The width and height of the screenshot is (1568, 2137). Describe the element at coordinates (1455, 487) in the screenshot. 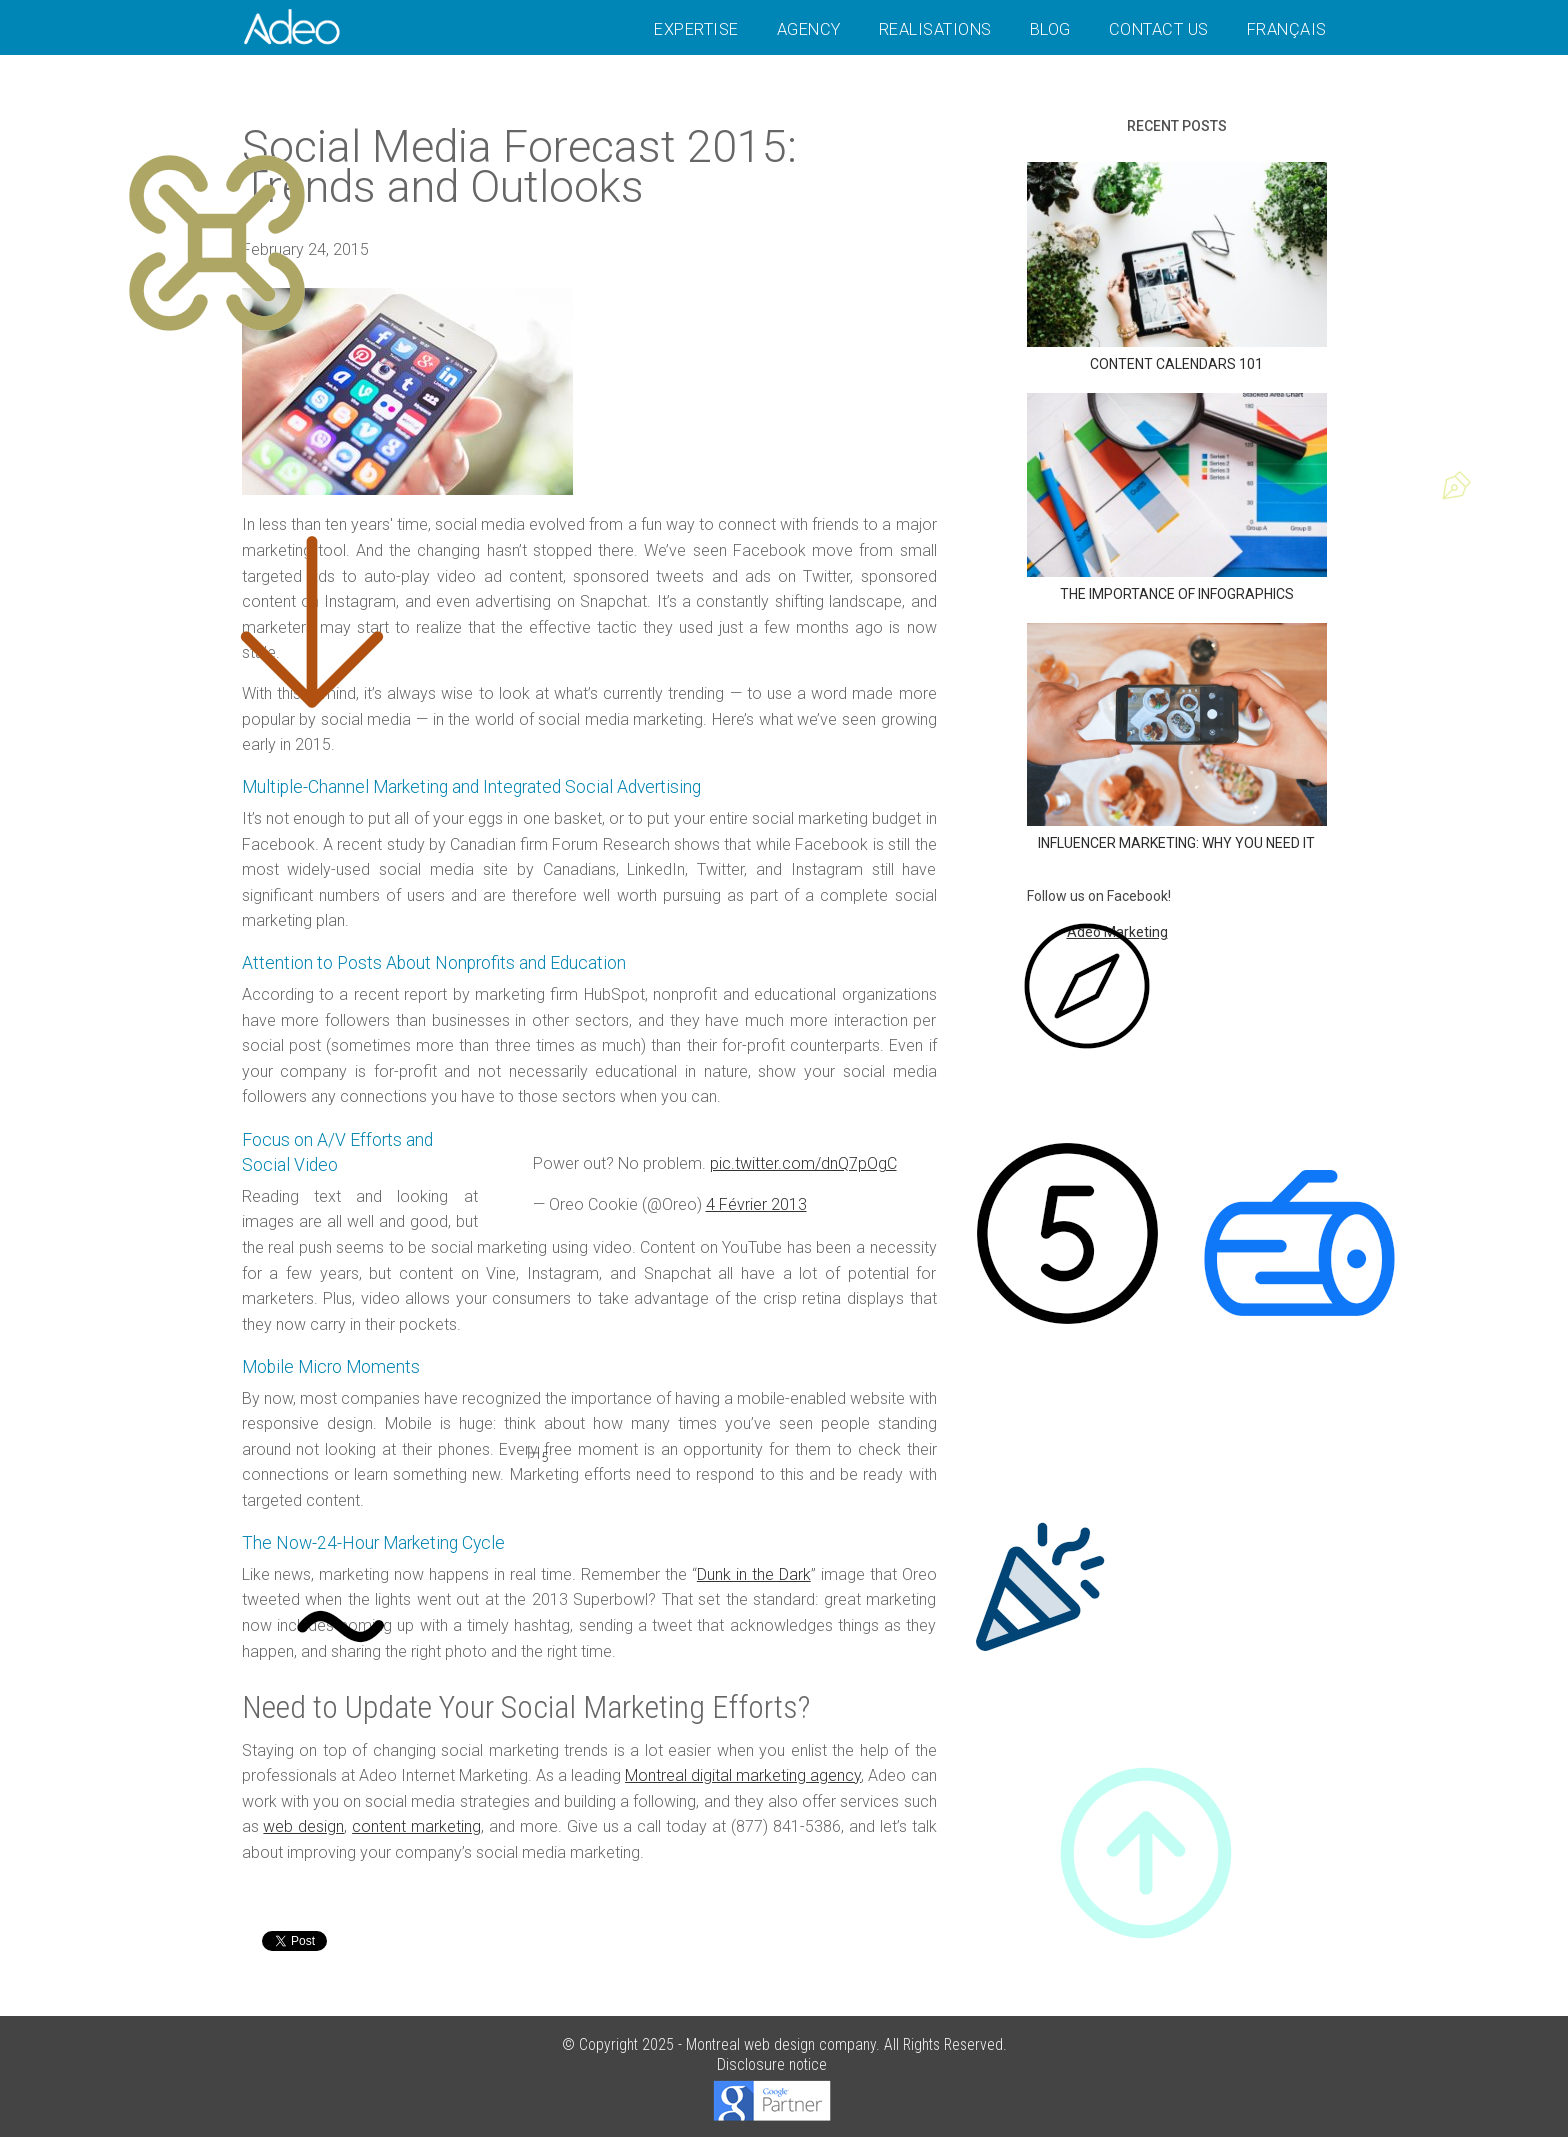

I see `access drawing or illustration tools` at that location.